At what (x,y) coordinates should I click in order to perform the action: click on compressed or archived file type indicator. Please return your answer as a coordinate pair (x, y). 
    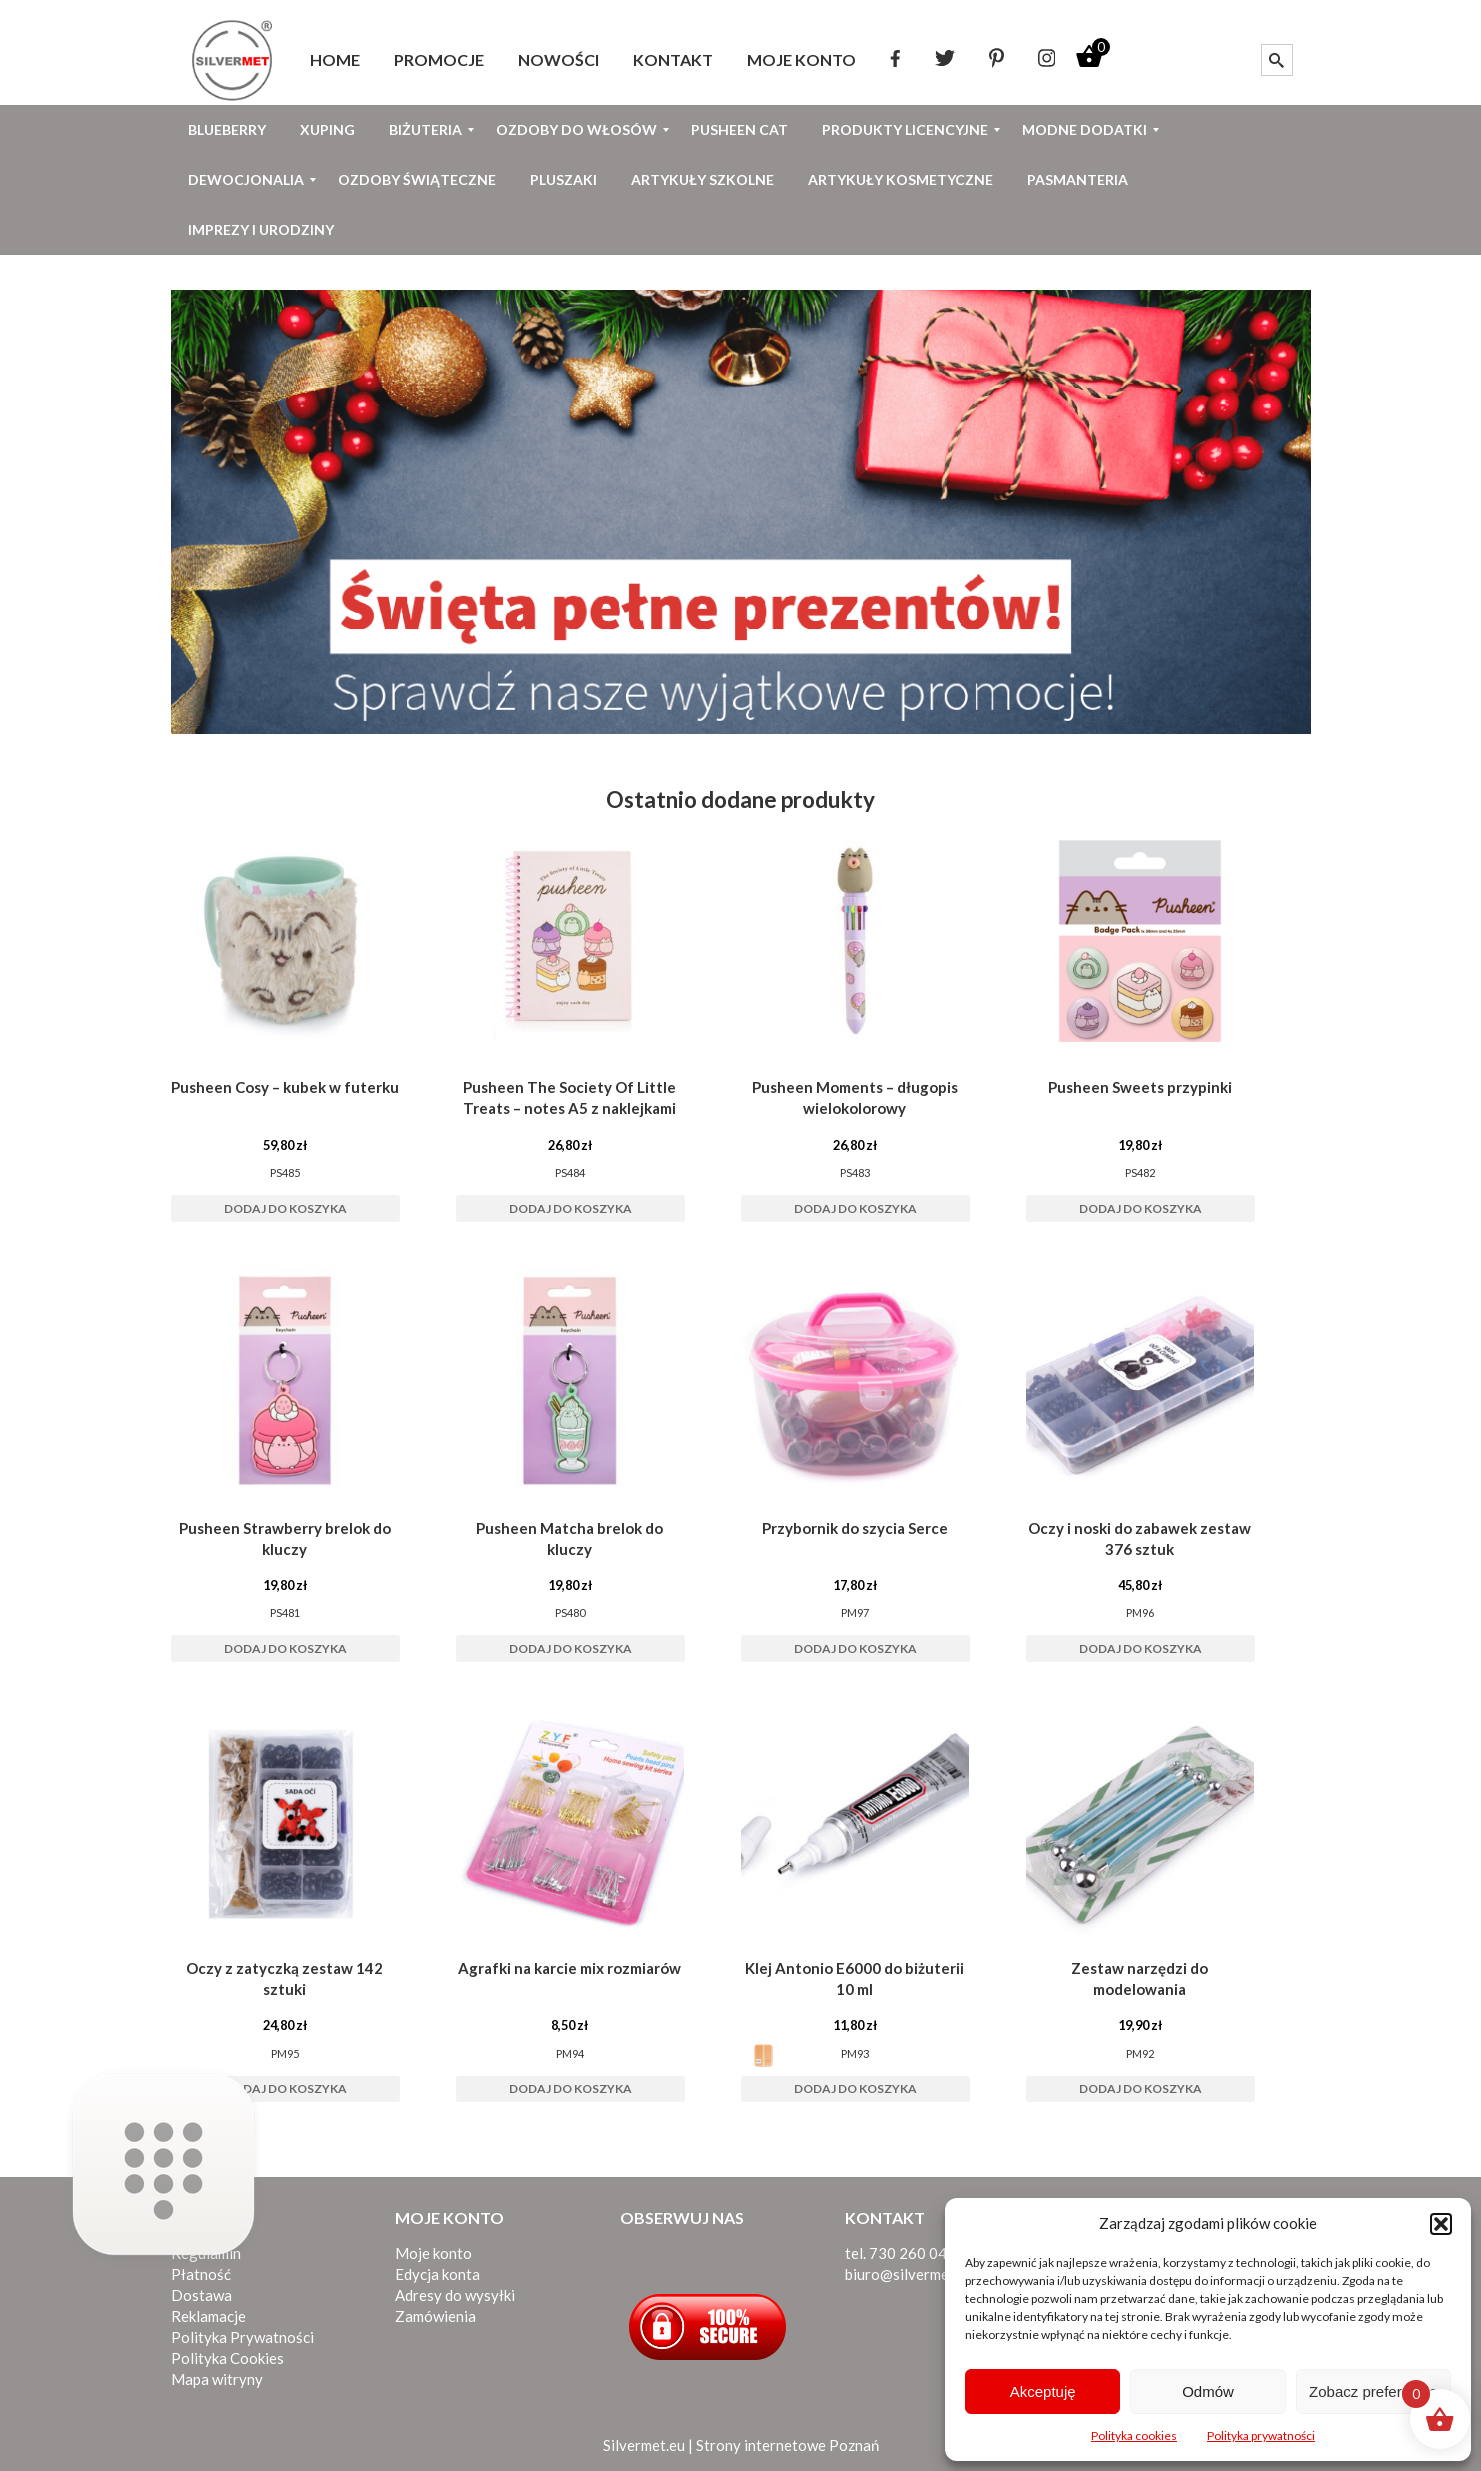
    Looking at the image, I should click on (763, 2055).